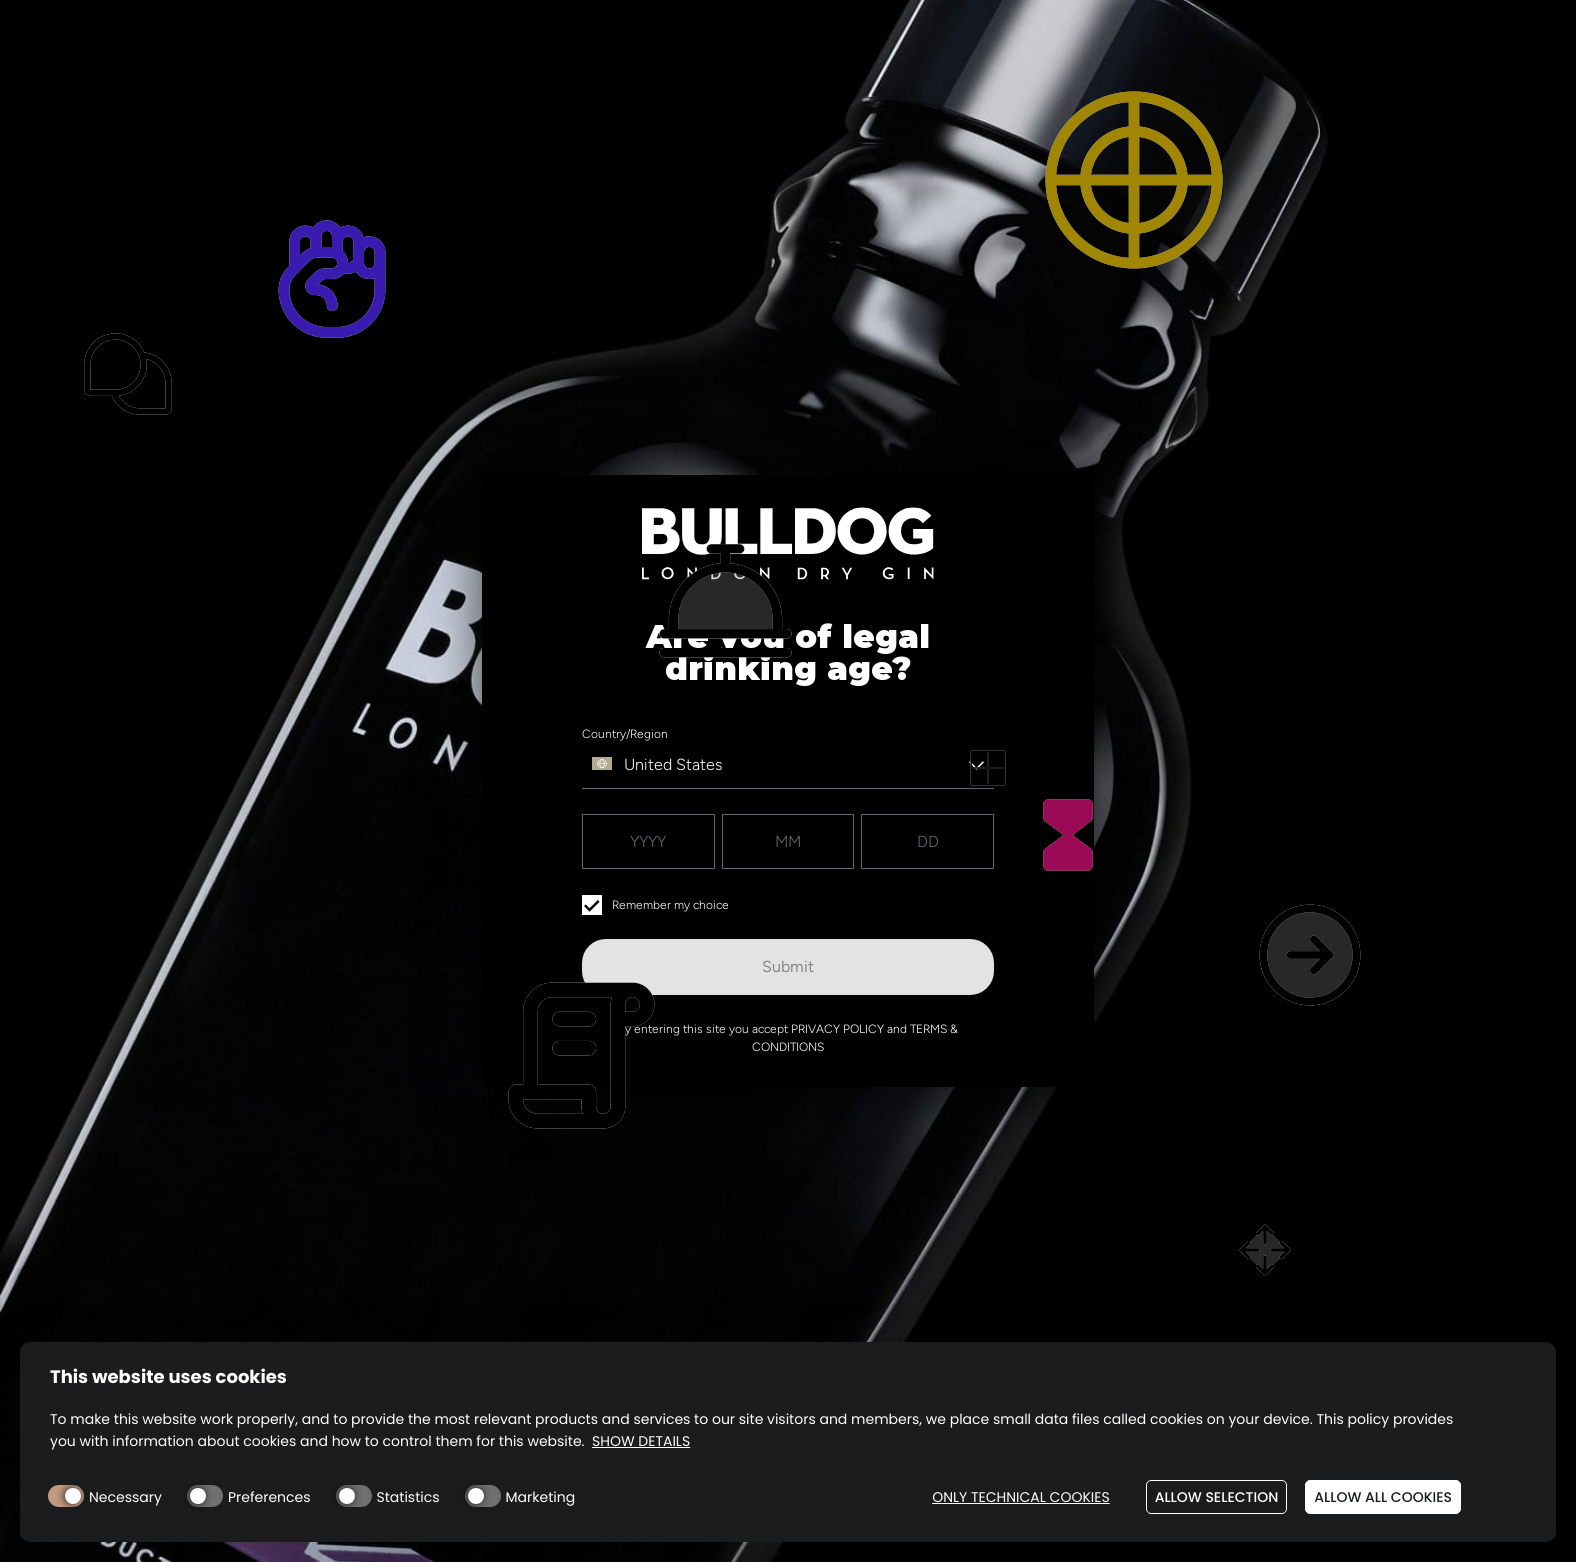  I want to click on open chat or messaging, so click(128, 374).